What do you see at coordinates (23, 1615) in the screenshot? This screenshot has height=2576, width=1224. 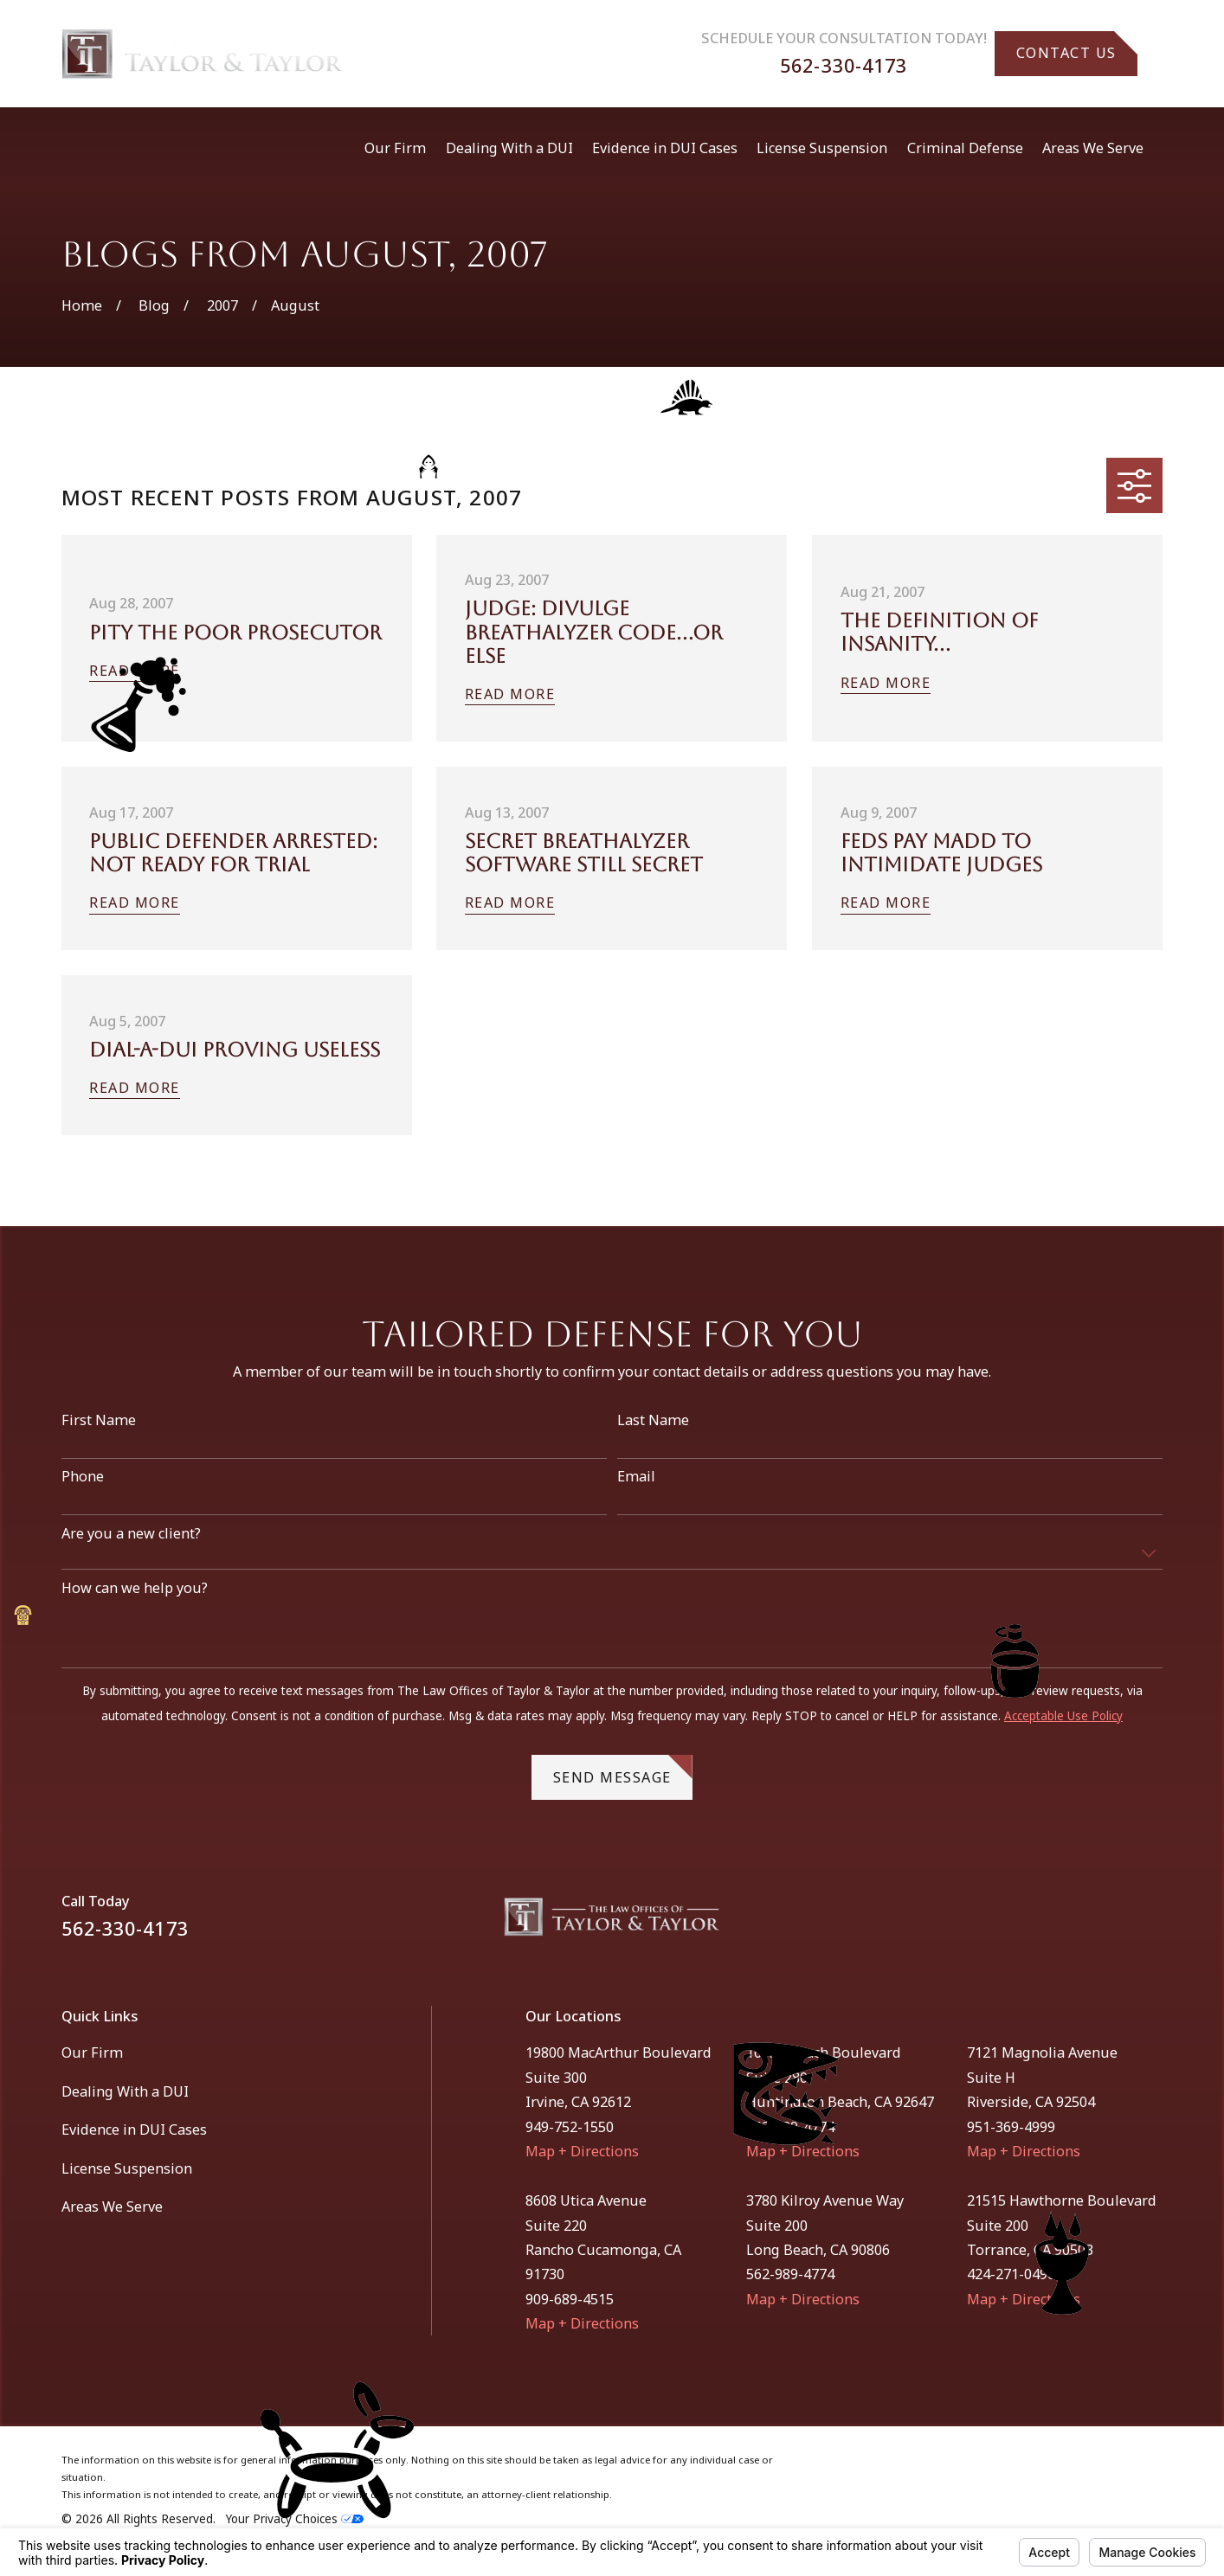 I see `view colombian cultural artifacts` at bounding box center [23, 1615].